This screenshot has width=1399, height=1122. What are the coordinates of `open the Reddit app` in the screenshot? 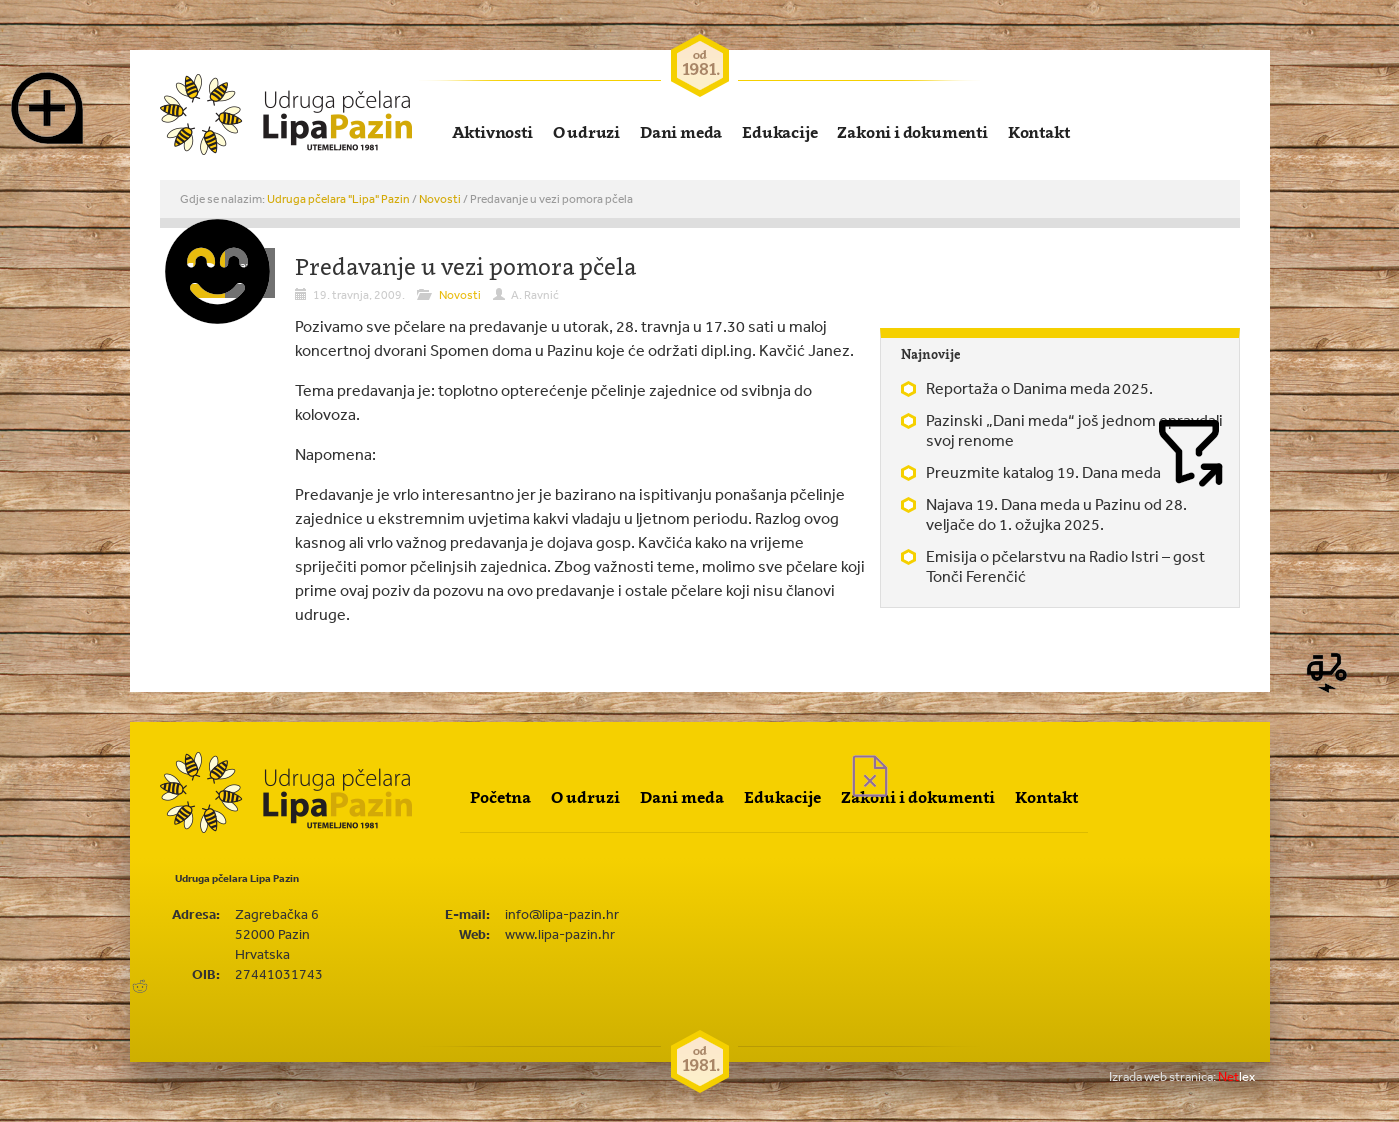 It's located at (140, 987).